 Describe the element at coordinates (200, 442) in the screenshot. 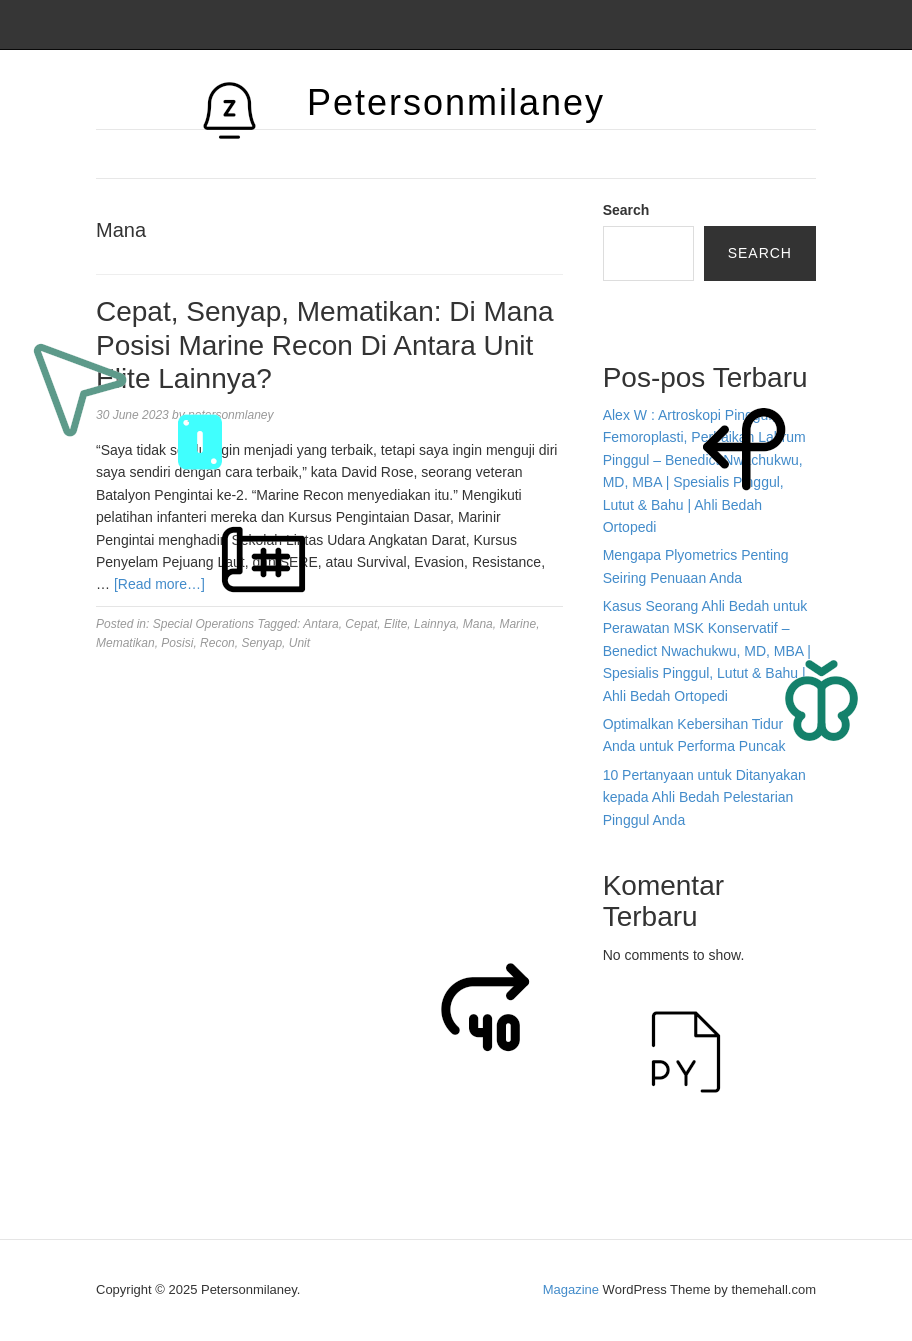

I see `ace of clubs playing card` at that location.